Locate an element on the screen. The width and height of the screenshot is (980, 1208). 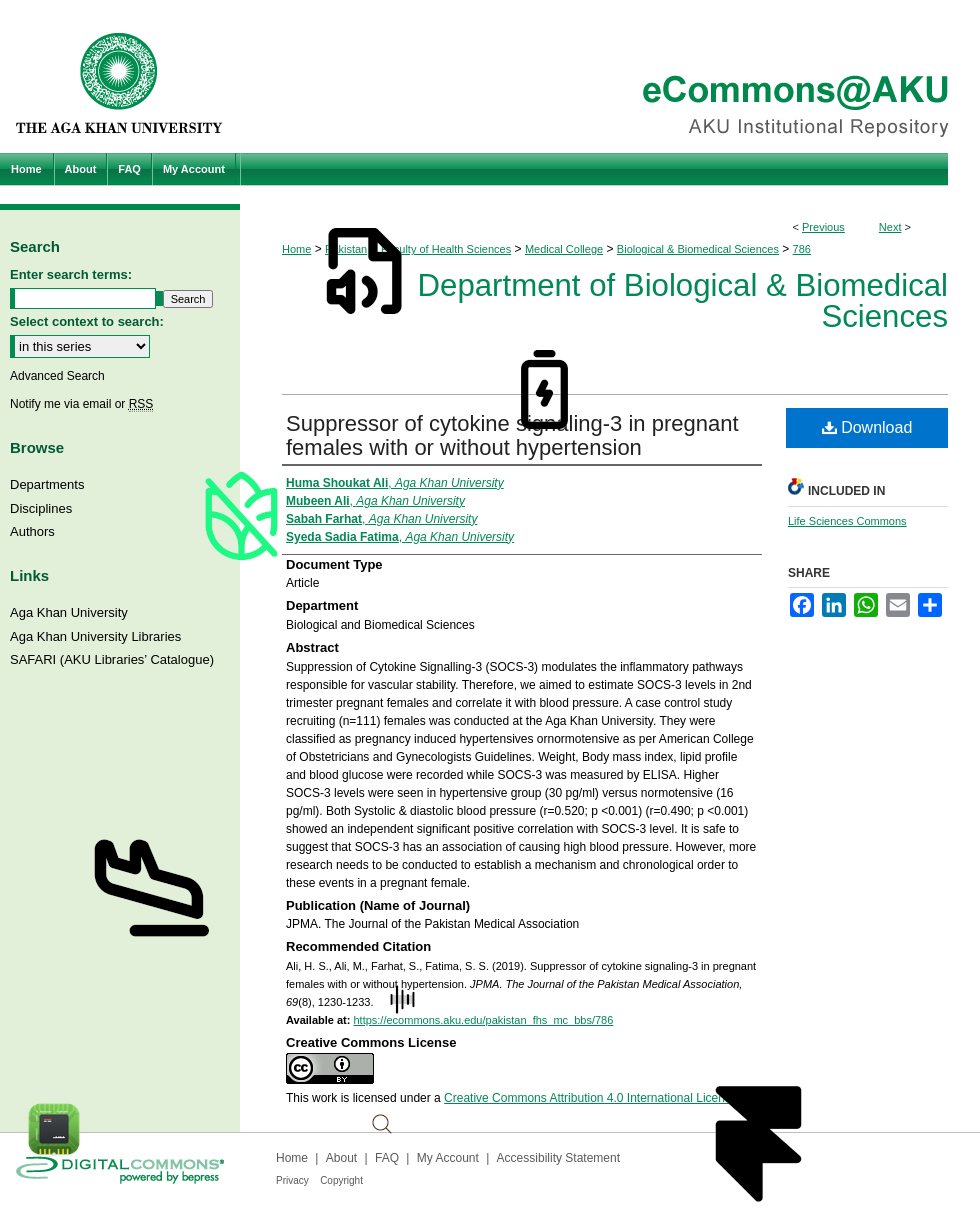
indicates device is currently charging is located at coordinates (544, 389).